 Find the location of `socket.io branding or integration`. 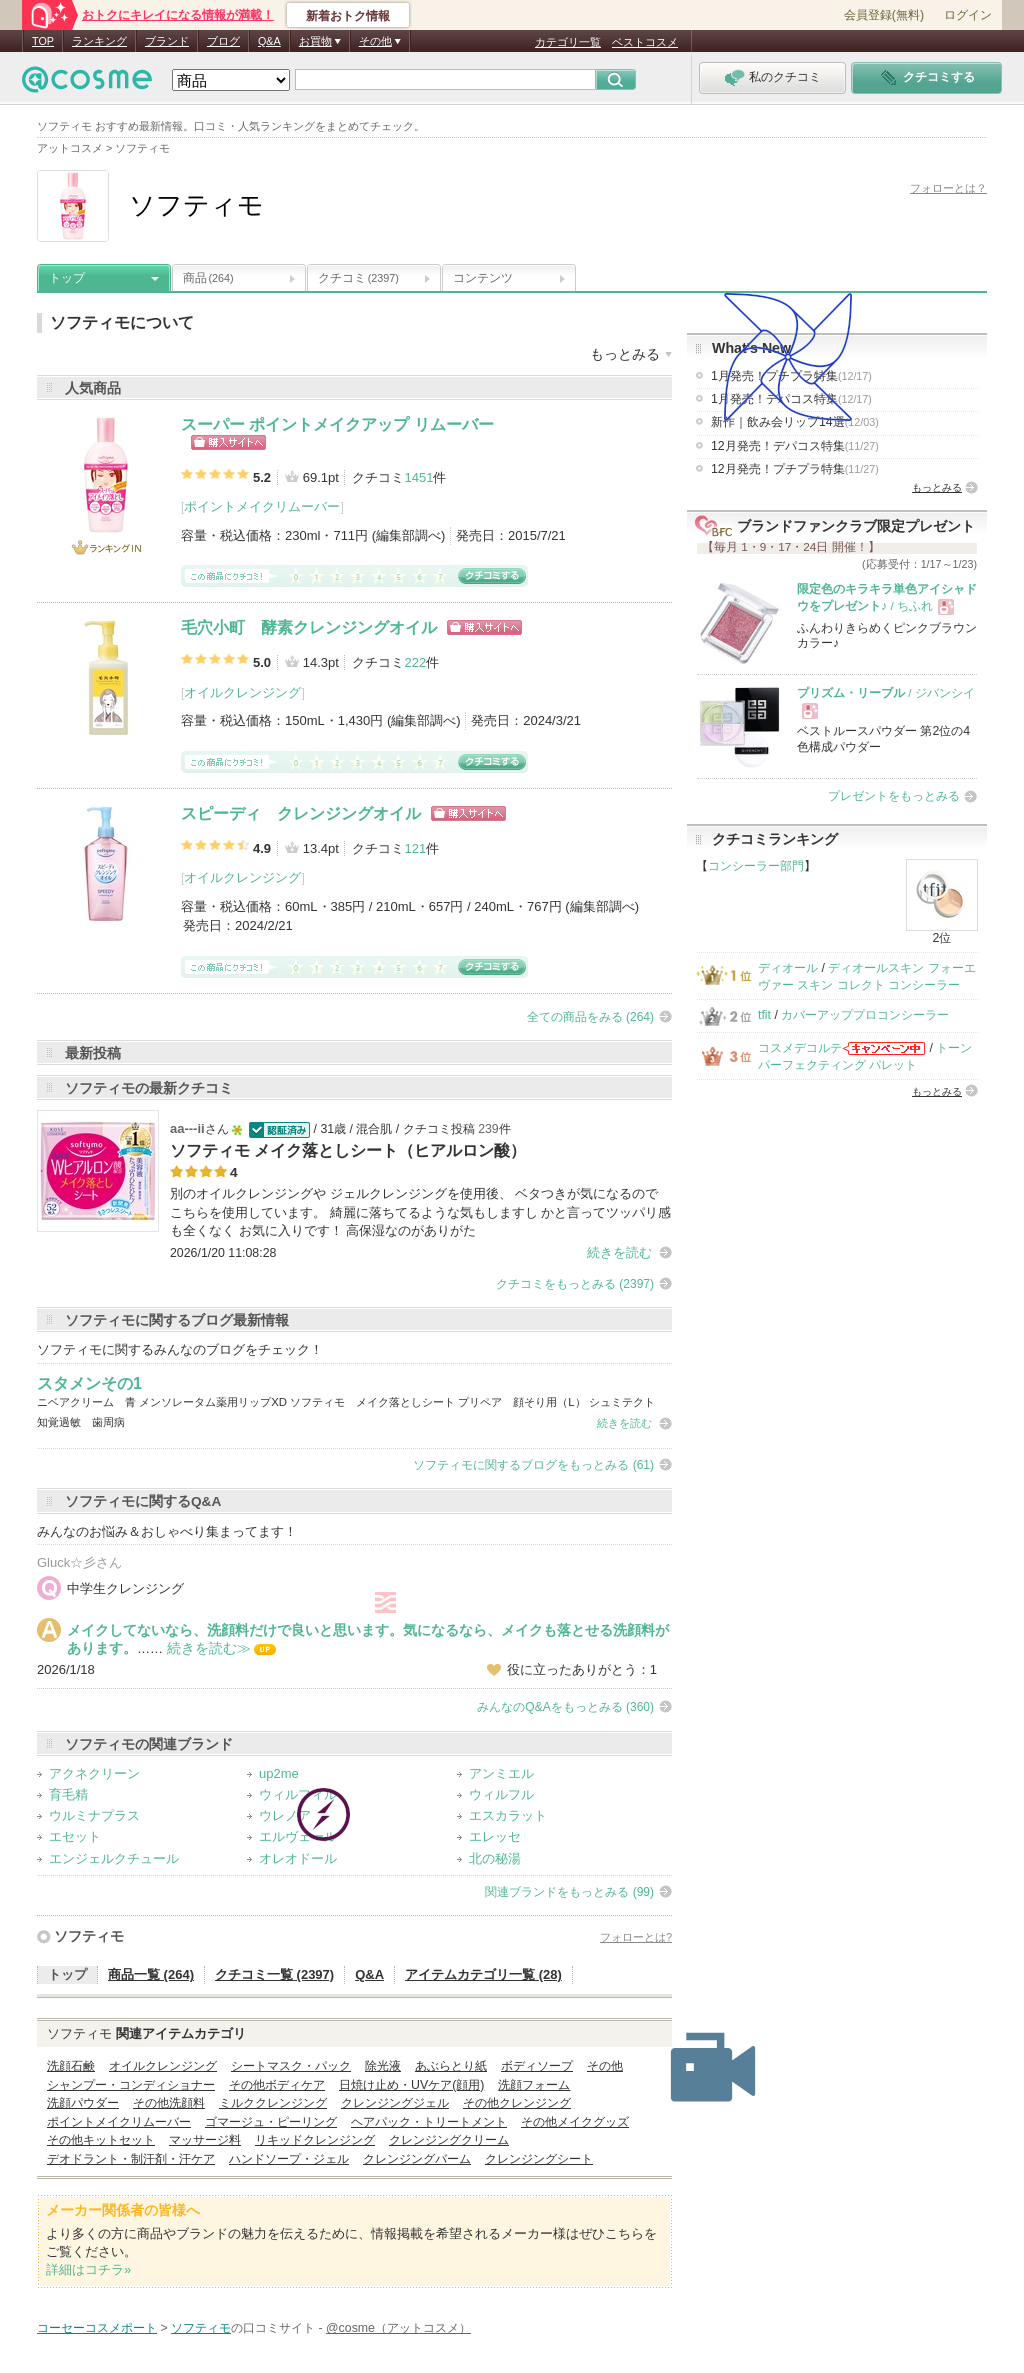

socket.io branding or integration is located at coordinates (323, 1814).